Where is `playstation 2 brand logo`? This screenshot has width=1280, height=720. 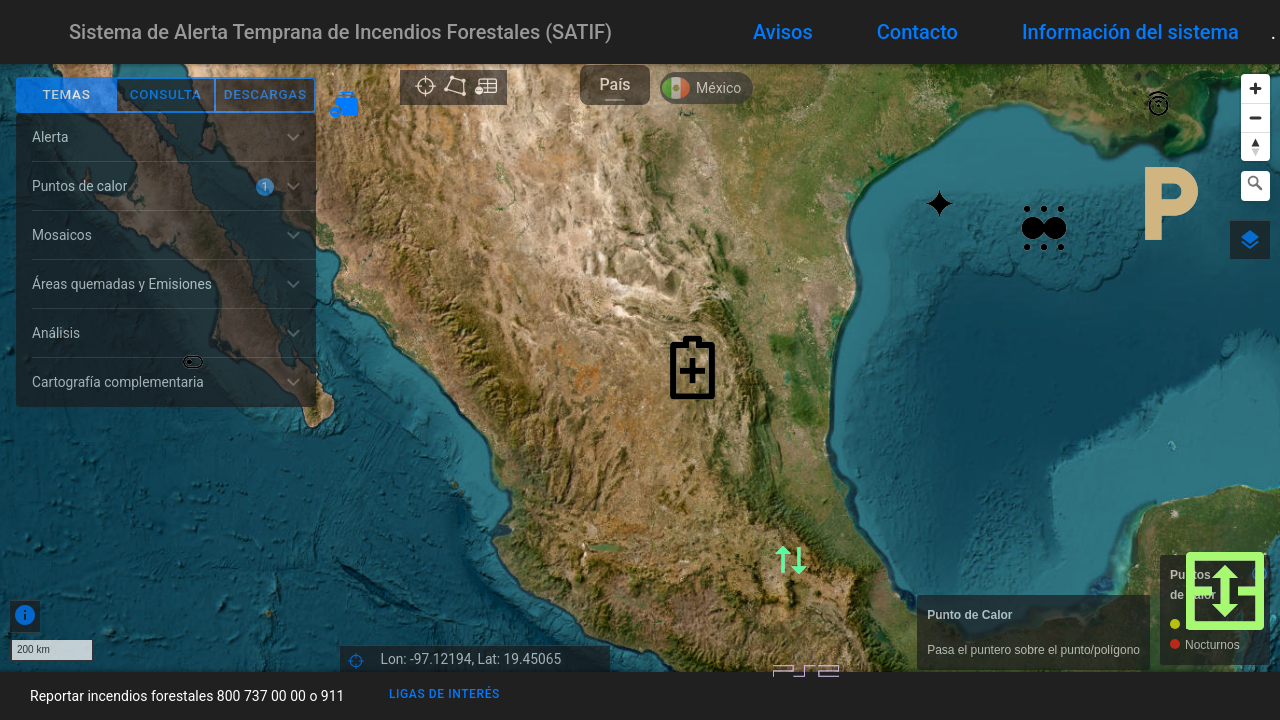 playstation 2 brand logo is located at coordinates (806, 671).